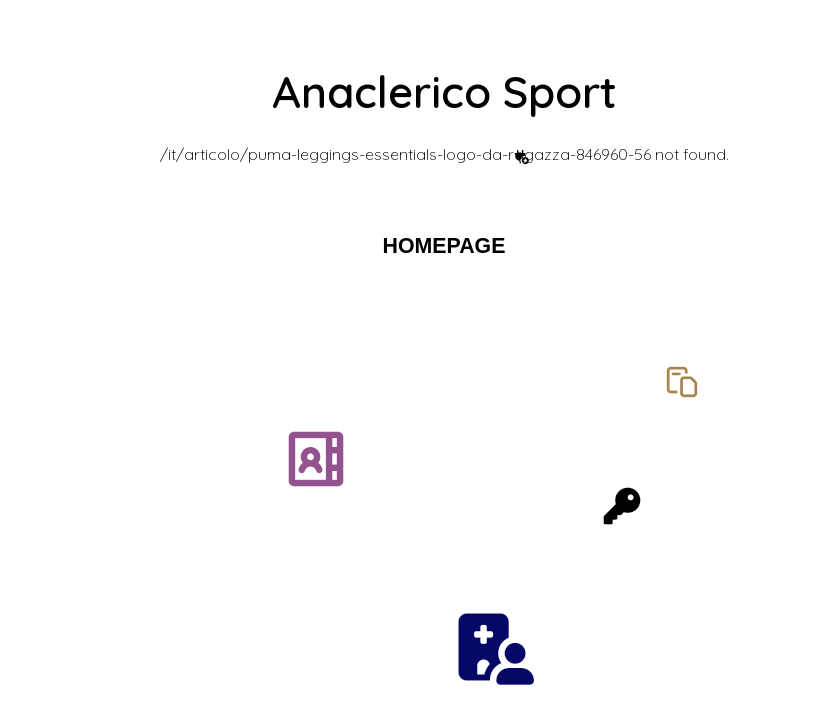 The width and height of the screenshot is (828, 720). Describe the element at coordinates (682, 382) in the screenshot. I see `paste copied content from clipboard` at that location.